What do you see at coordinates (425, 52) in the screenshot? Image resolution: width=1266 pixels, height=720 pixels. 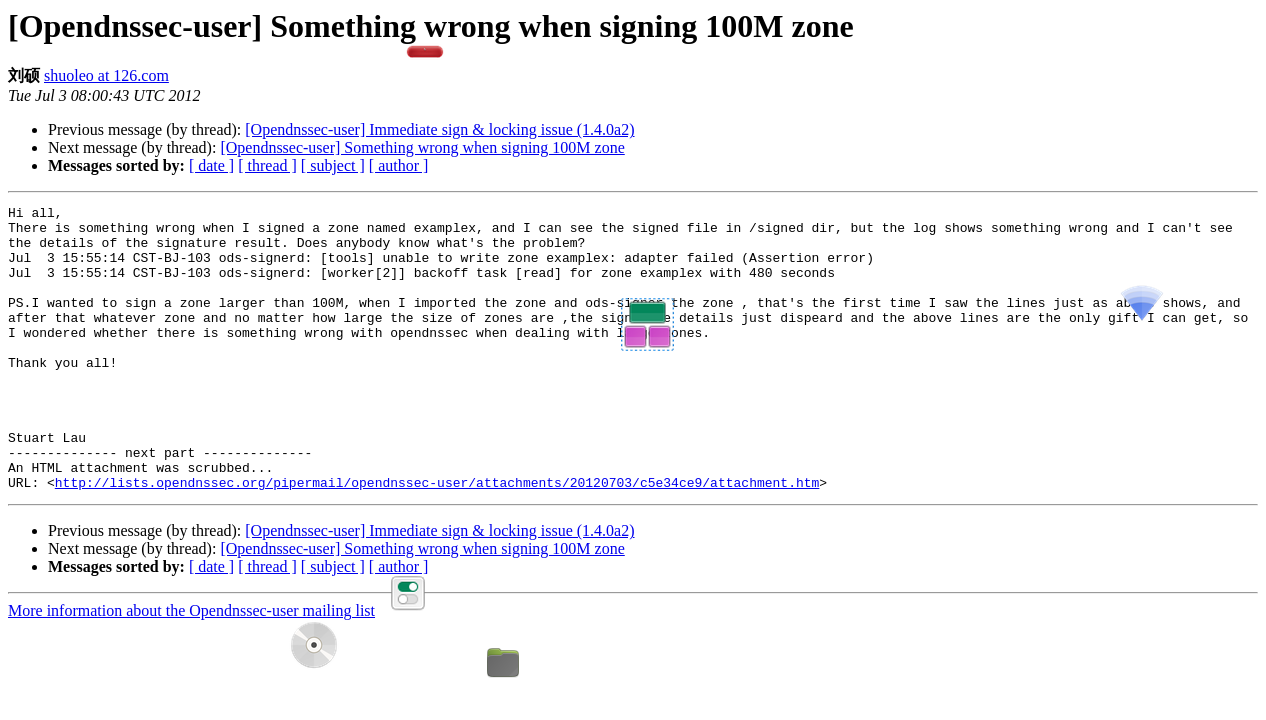 I see `beats pill bluetooth speaker connected` at bounding box center [425, 52].